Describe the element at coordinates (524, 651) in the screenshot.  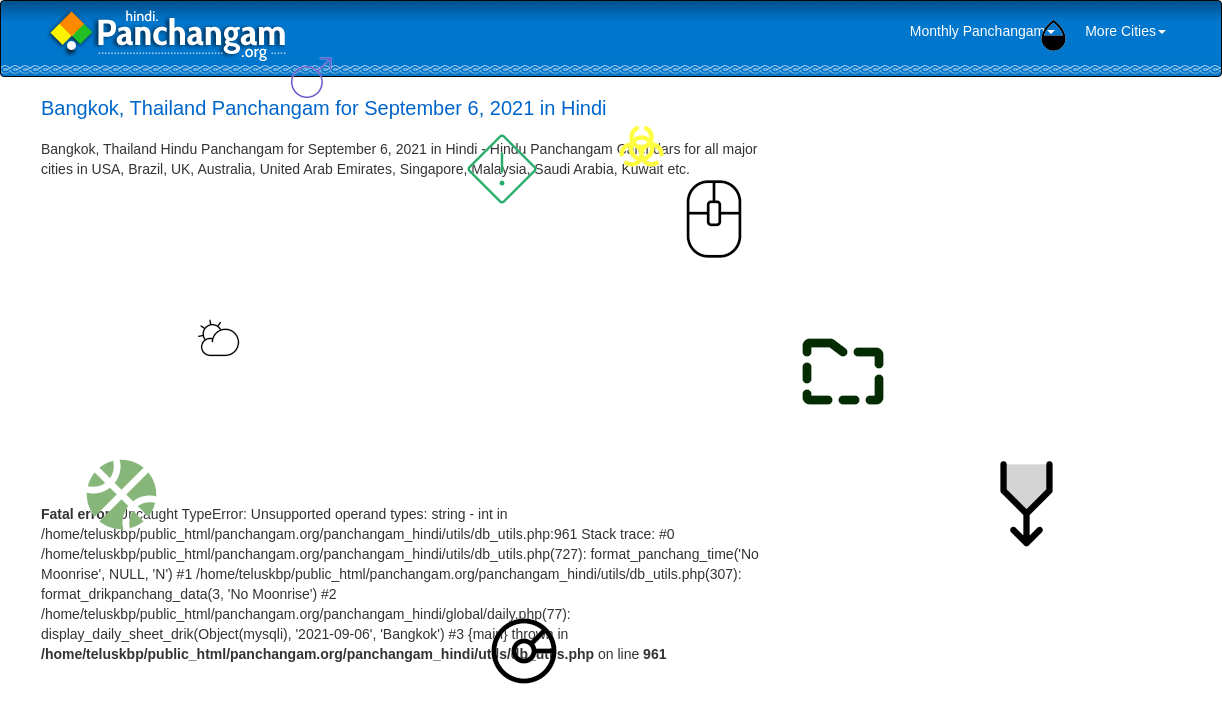
I see `play or access music library` at that location.